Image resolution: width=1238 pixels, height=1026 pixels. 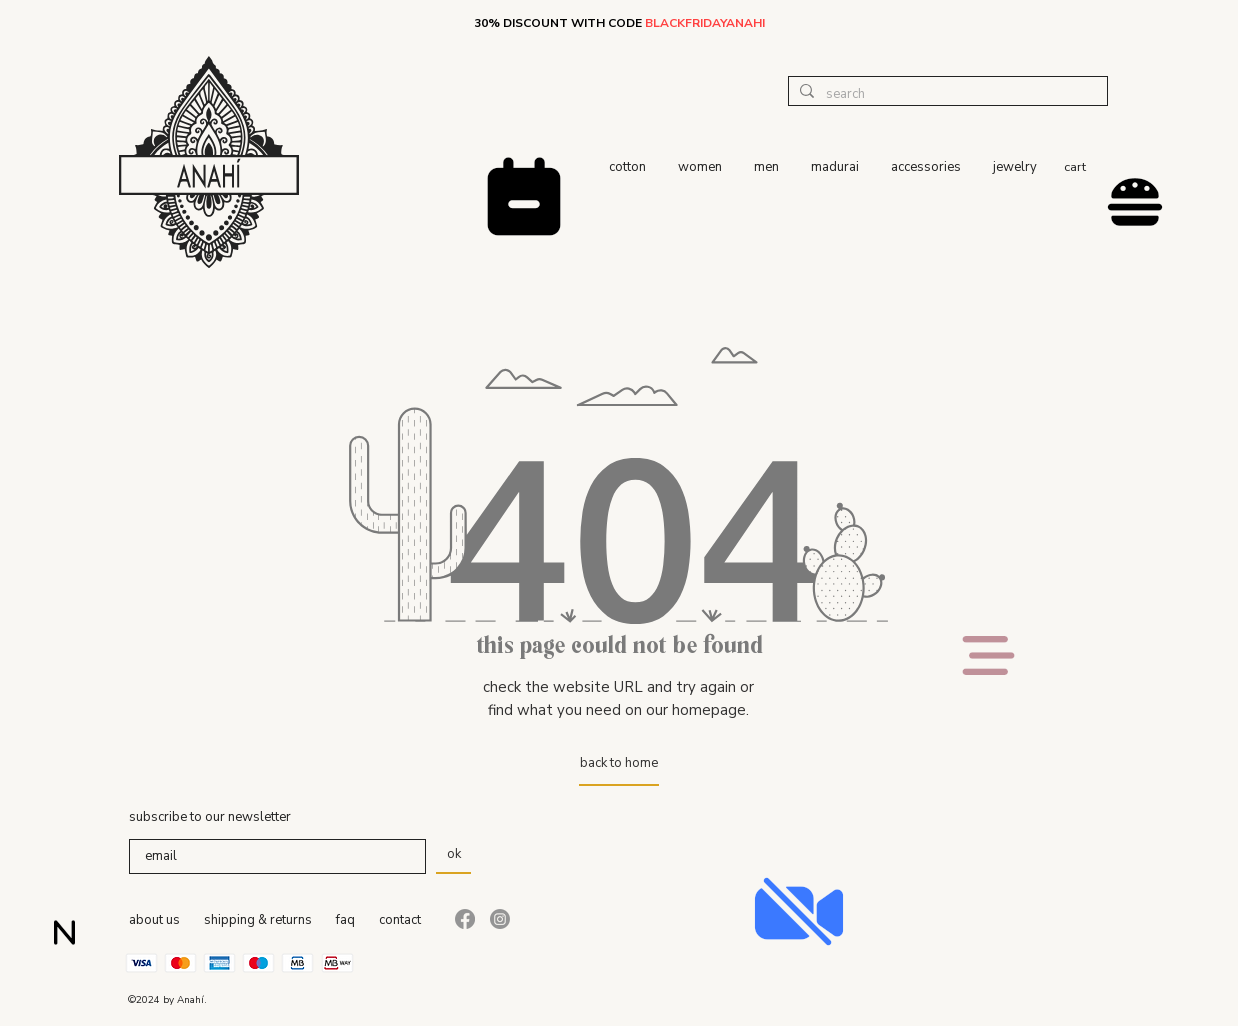 What do you see at coordinates (524, 199) in the screenshot?
I see `remove an event from your calendar` at bounding box center [524, 199].